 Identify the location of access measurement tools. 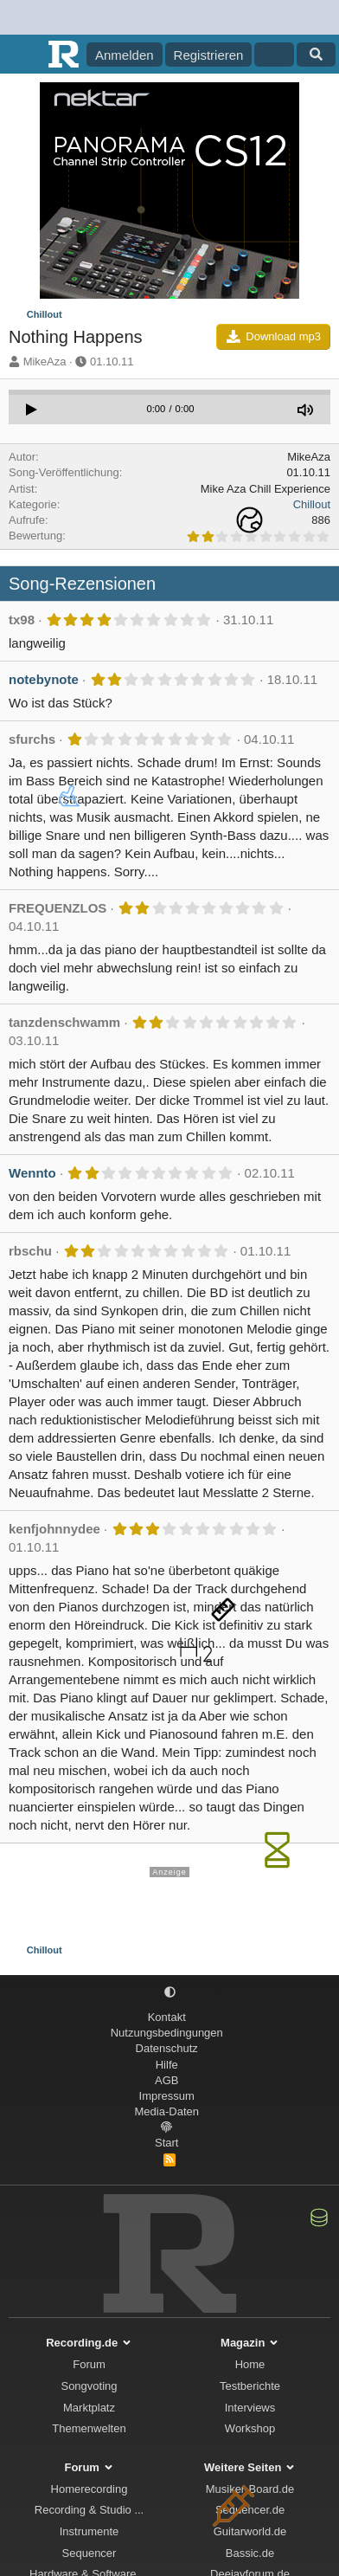
(223, 1610).